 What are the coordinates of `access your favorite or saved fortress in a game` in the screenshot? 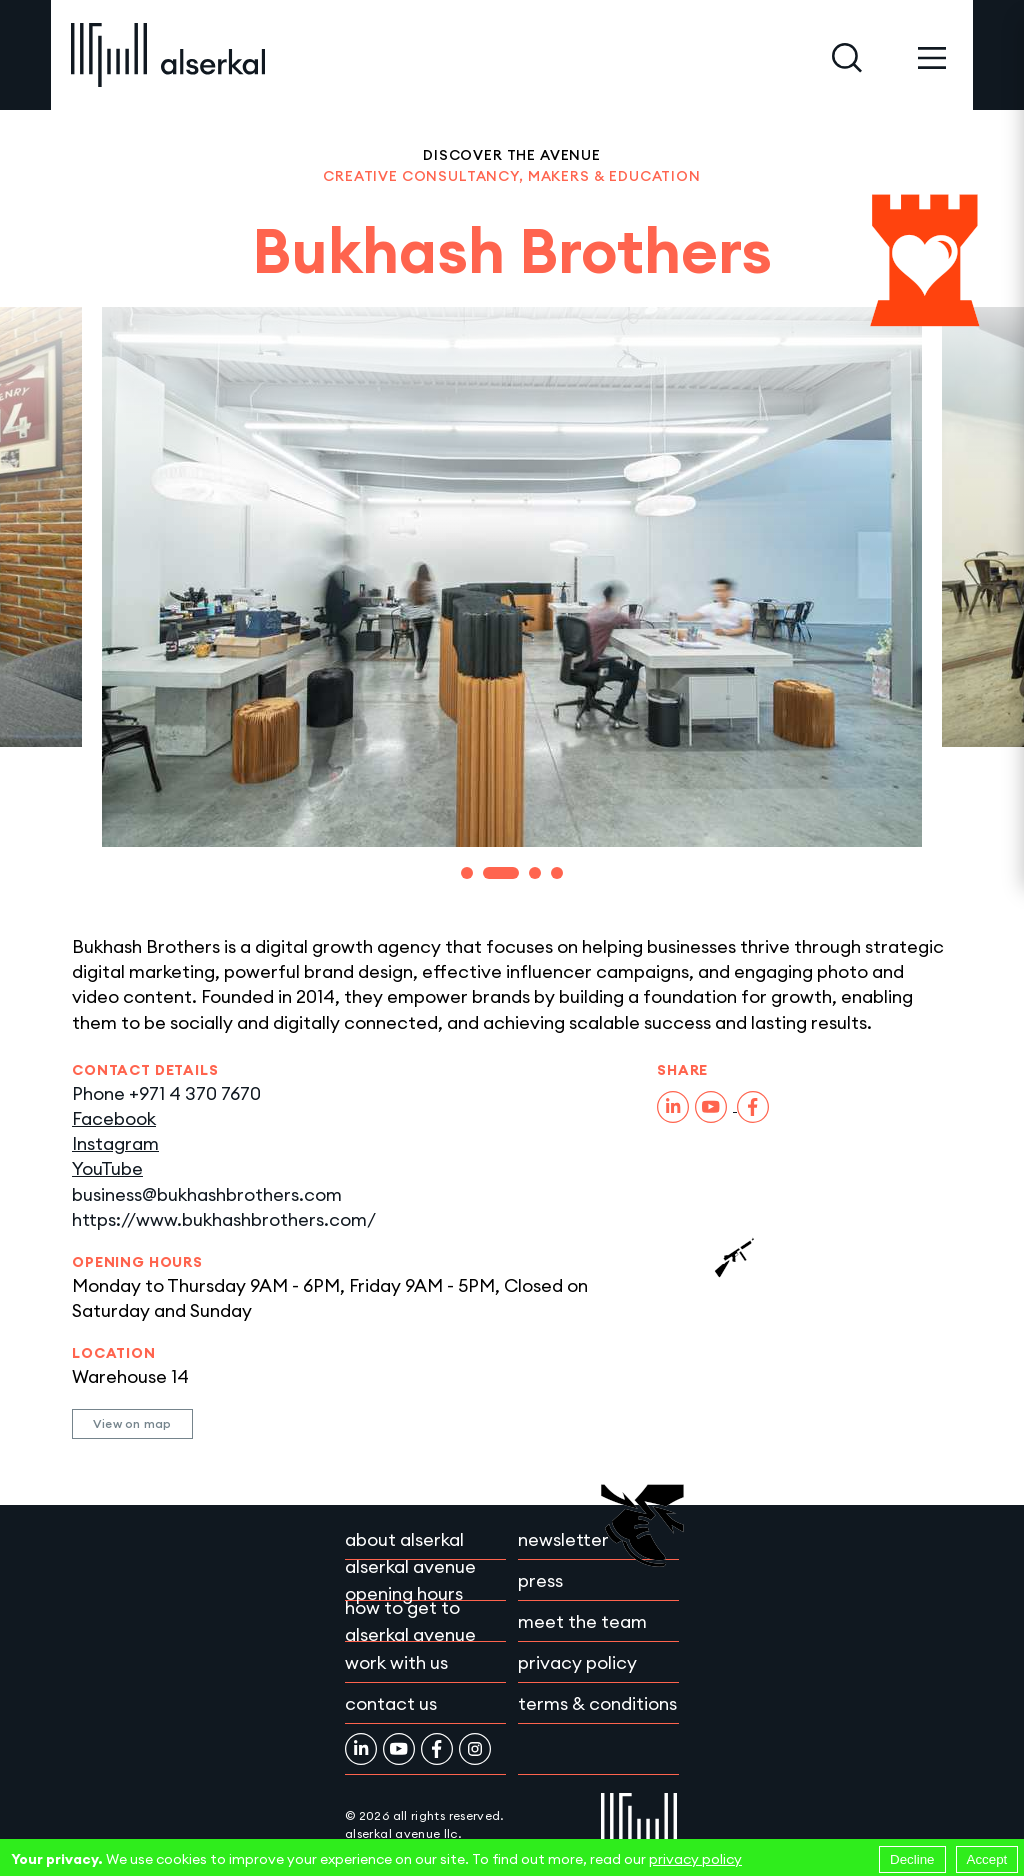 It's located at (925, 260).